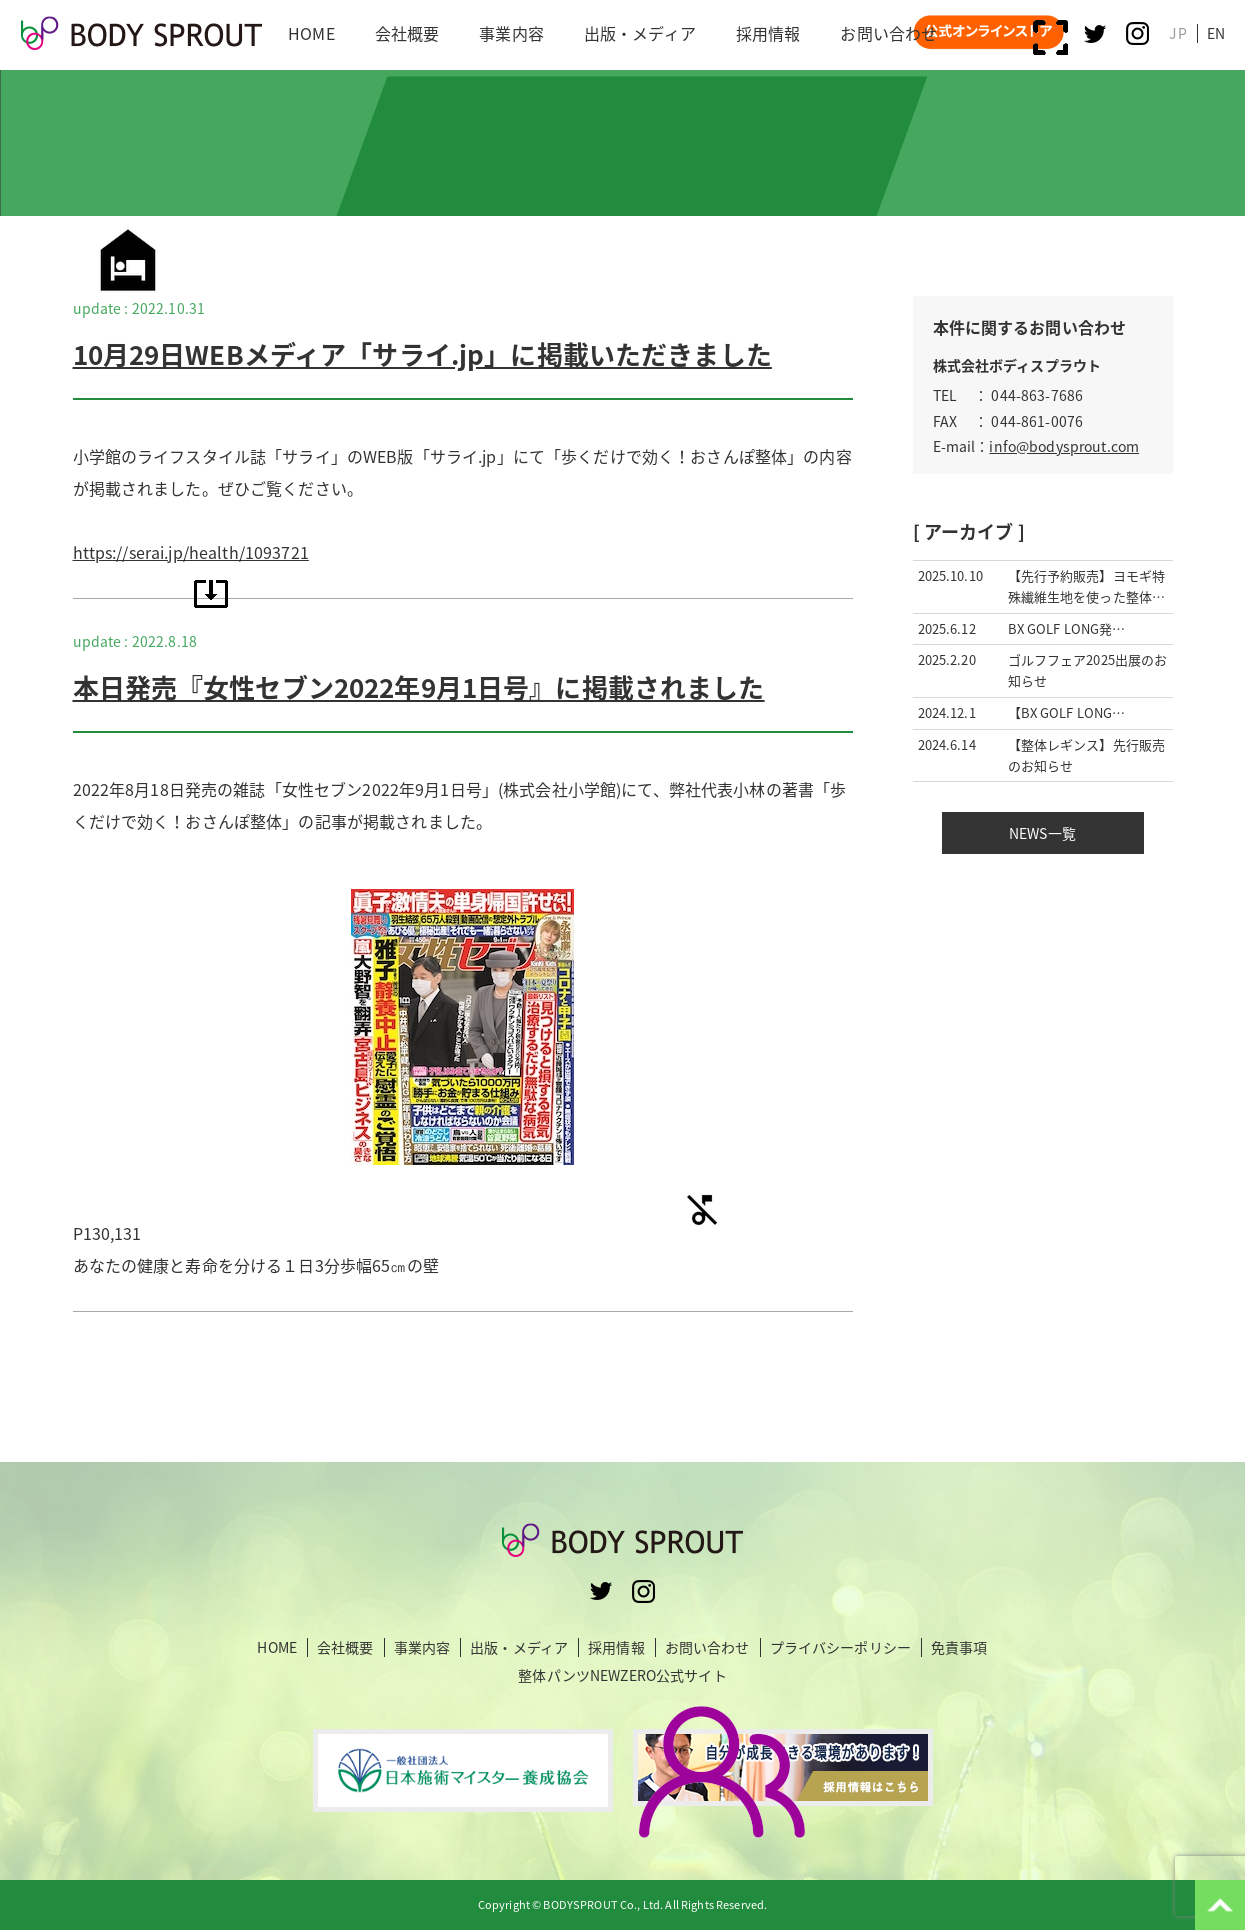  What do you see at coordinates (211, 594) in the screenshot?
I see `download system update` at bounding box center [211, 594].